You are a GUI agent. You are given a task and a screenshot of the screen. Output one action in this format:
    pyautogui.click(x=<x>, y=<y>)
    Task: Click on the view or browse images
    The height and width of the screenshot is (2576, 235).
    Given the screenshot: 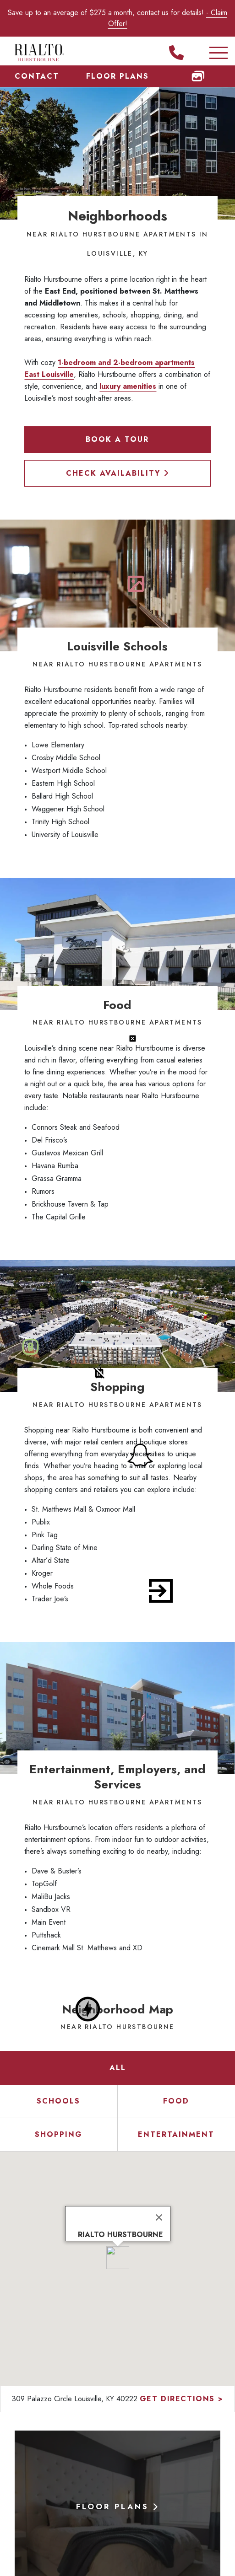 What is the action you would take?
    pyautogui.click(x=136, y=584)
    